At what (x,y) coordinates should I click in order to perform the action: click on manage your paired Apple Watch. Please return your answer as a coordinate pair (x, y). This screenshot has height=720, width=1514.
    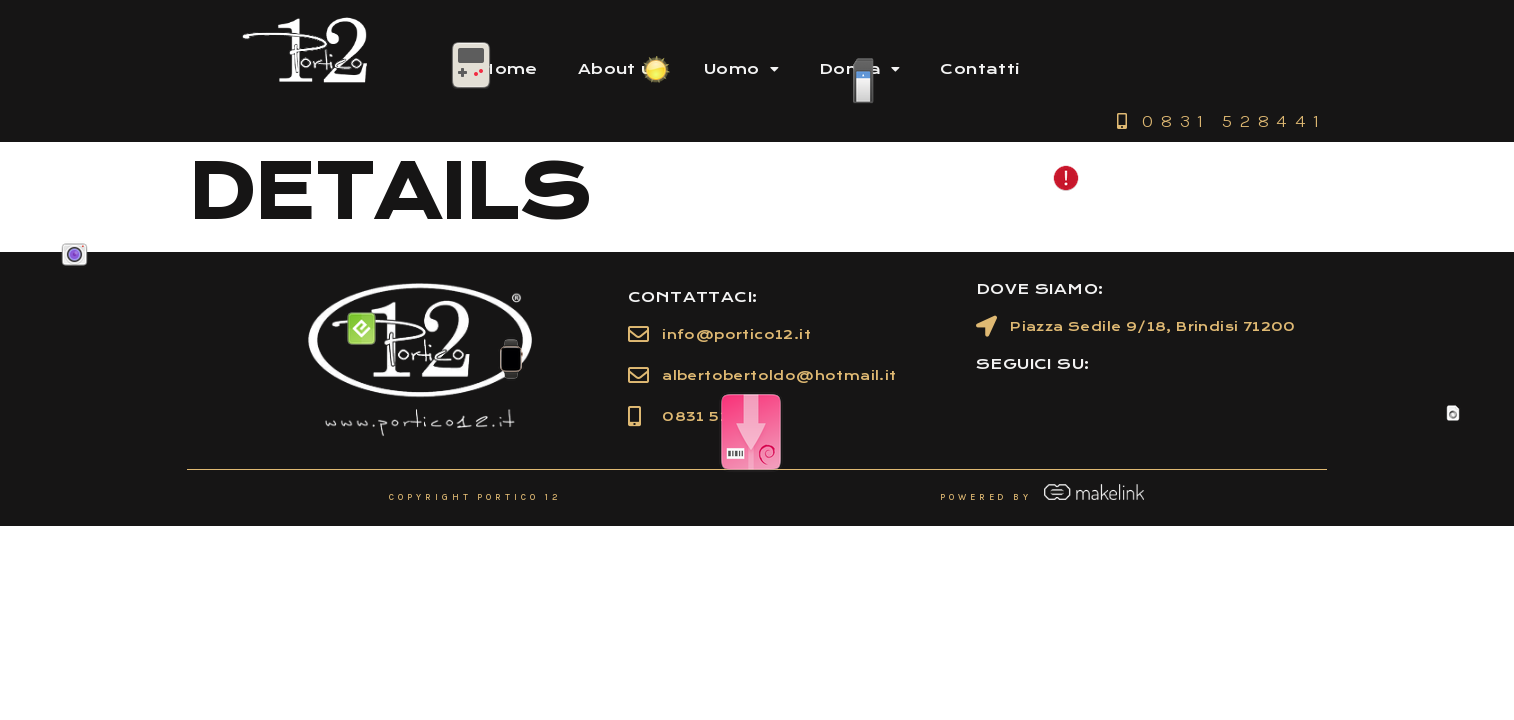
    Looking at the image, I should click on (511, 359).